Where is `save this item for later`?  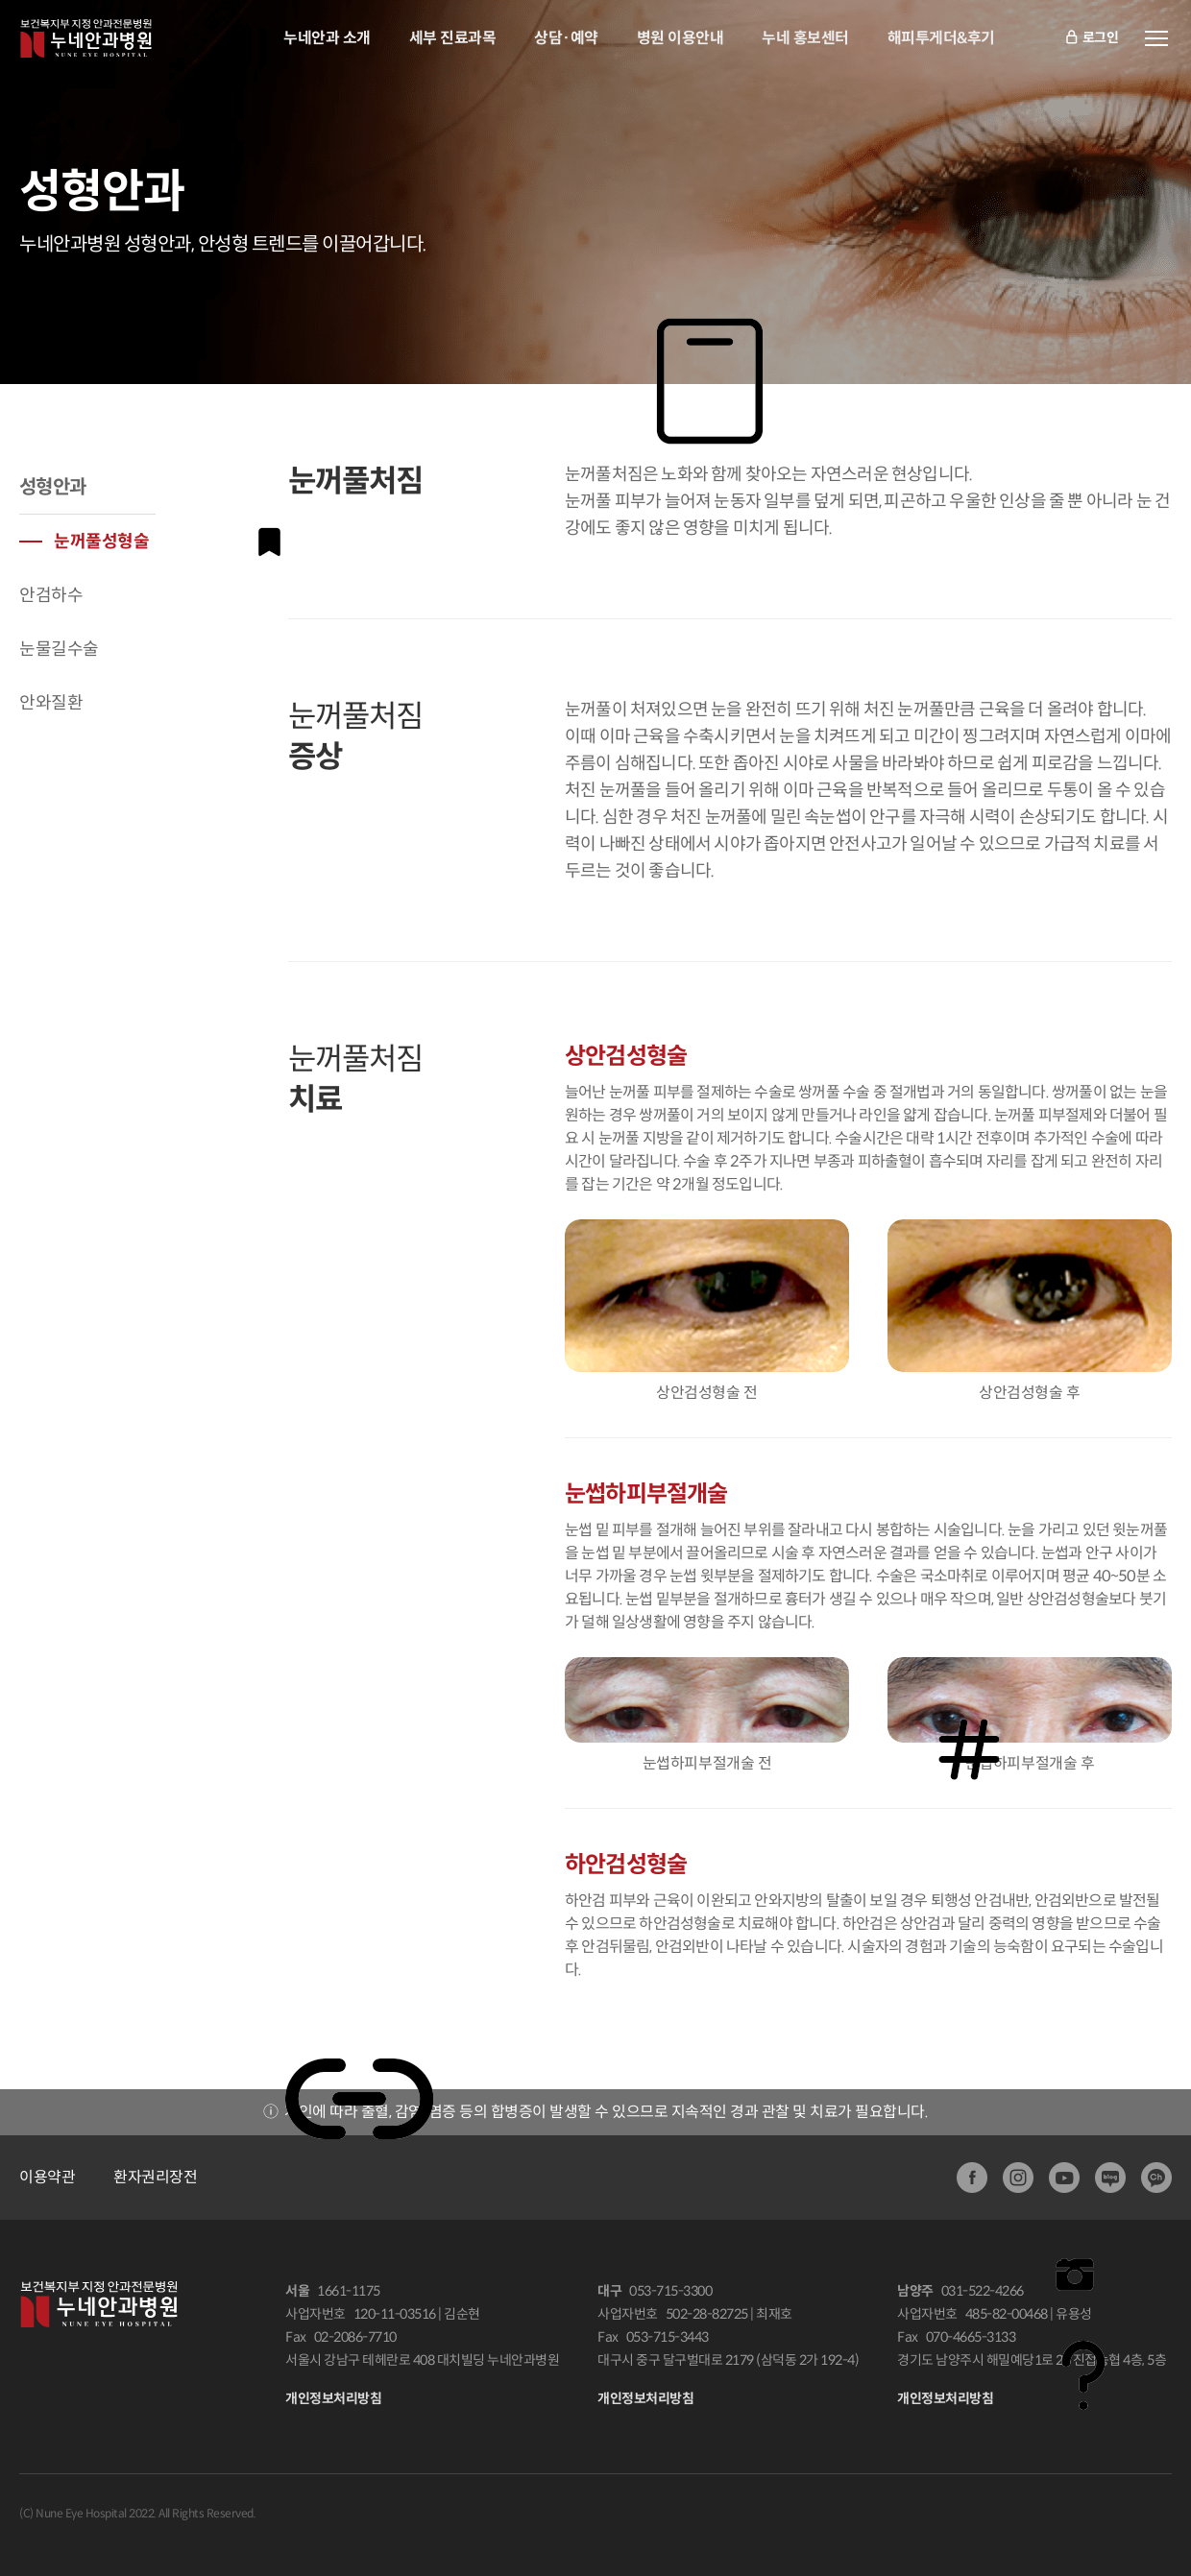
save this item for later is located at coordinates (269, 542).